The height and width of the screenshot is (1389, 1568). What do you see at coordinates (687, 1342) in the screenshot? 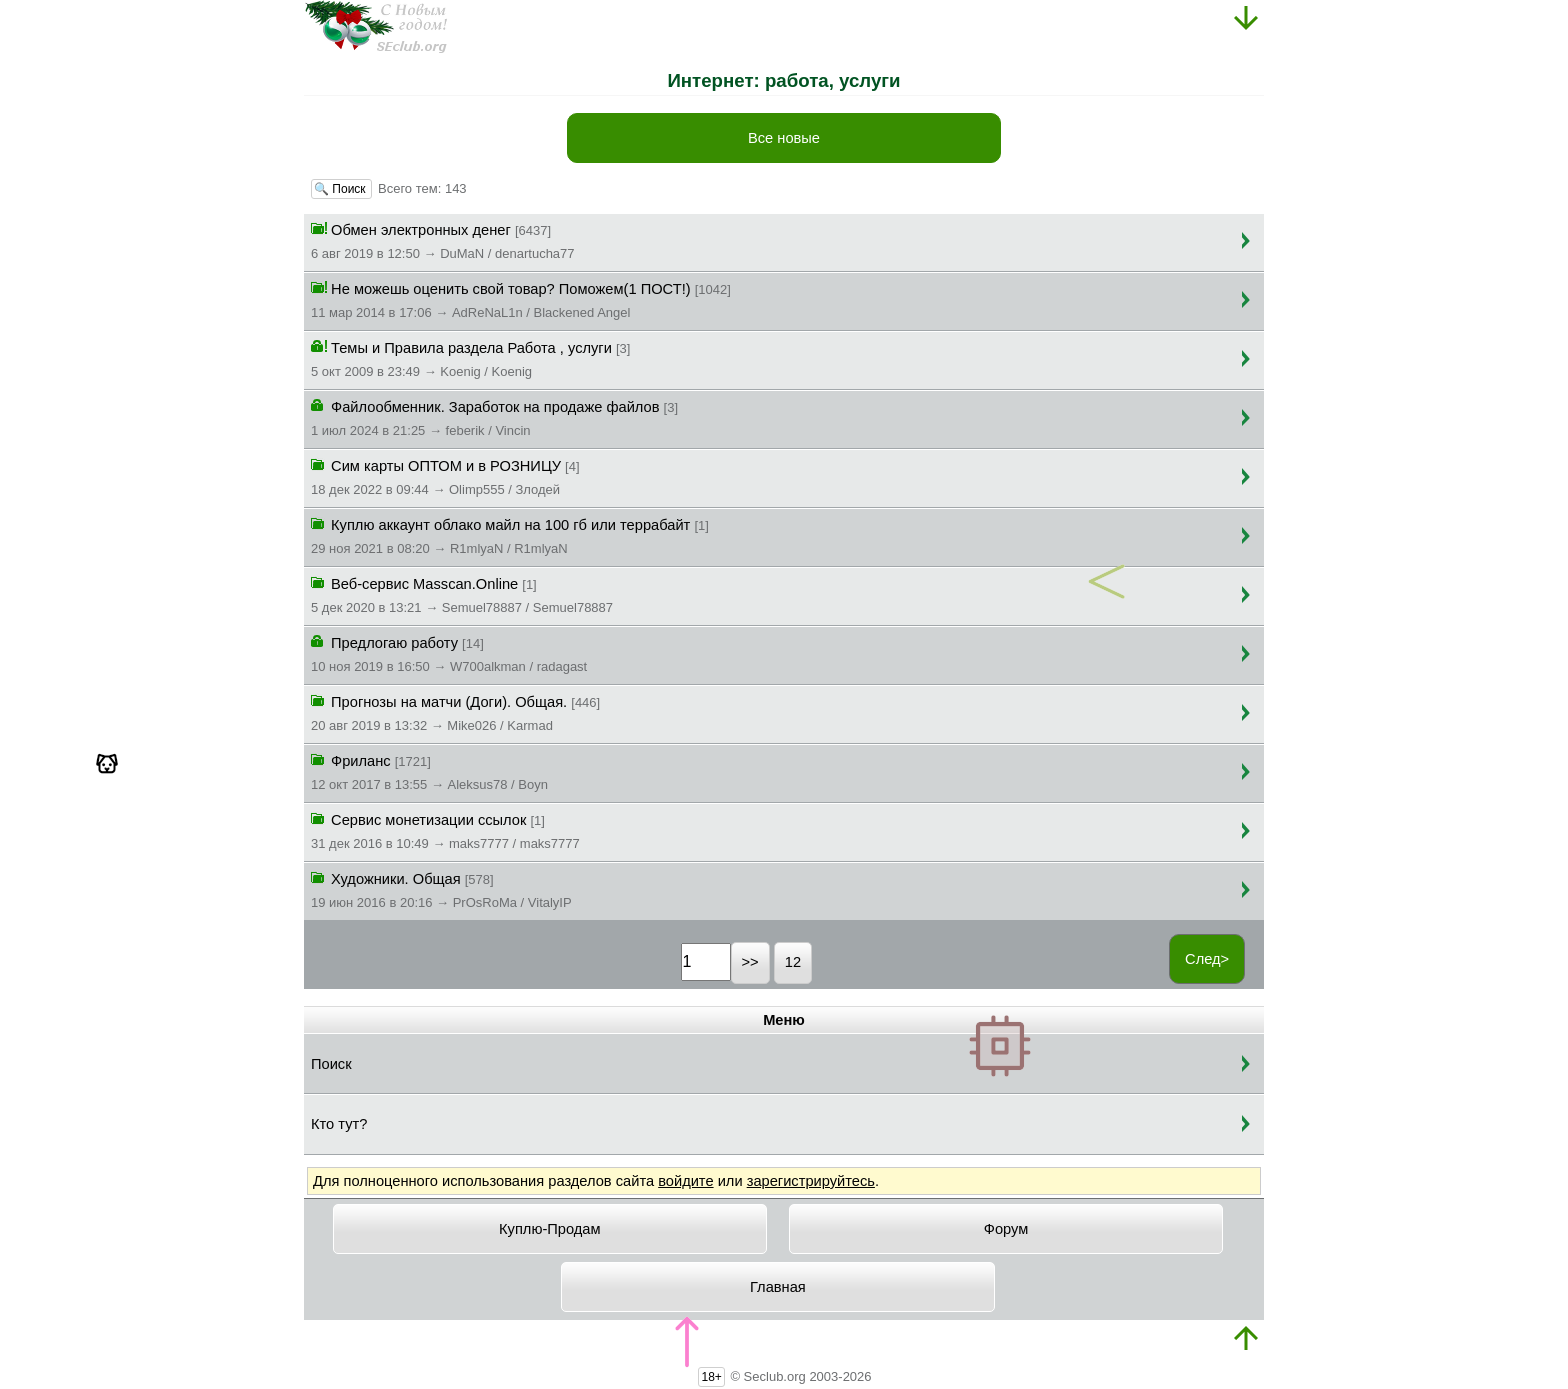
I see `scroll to top of page` at bounding box center [687, 1342].